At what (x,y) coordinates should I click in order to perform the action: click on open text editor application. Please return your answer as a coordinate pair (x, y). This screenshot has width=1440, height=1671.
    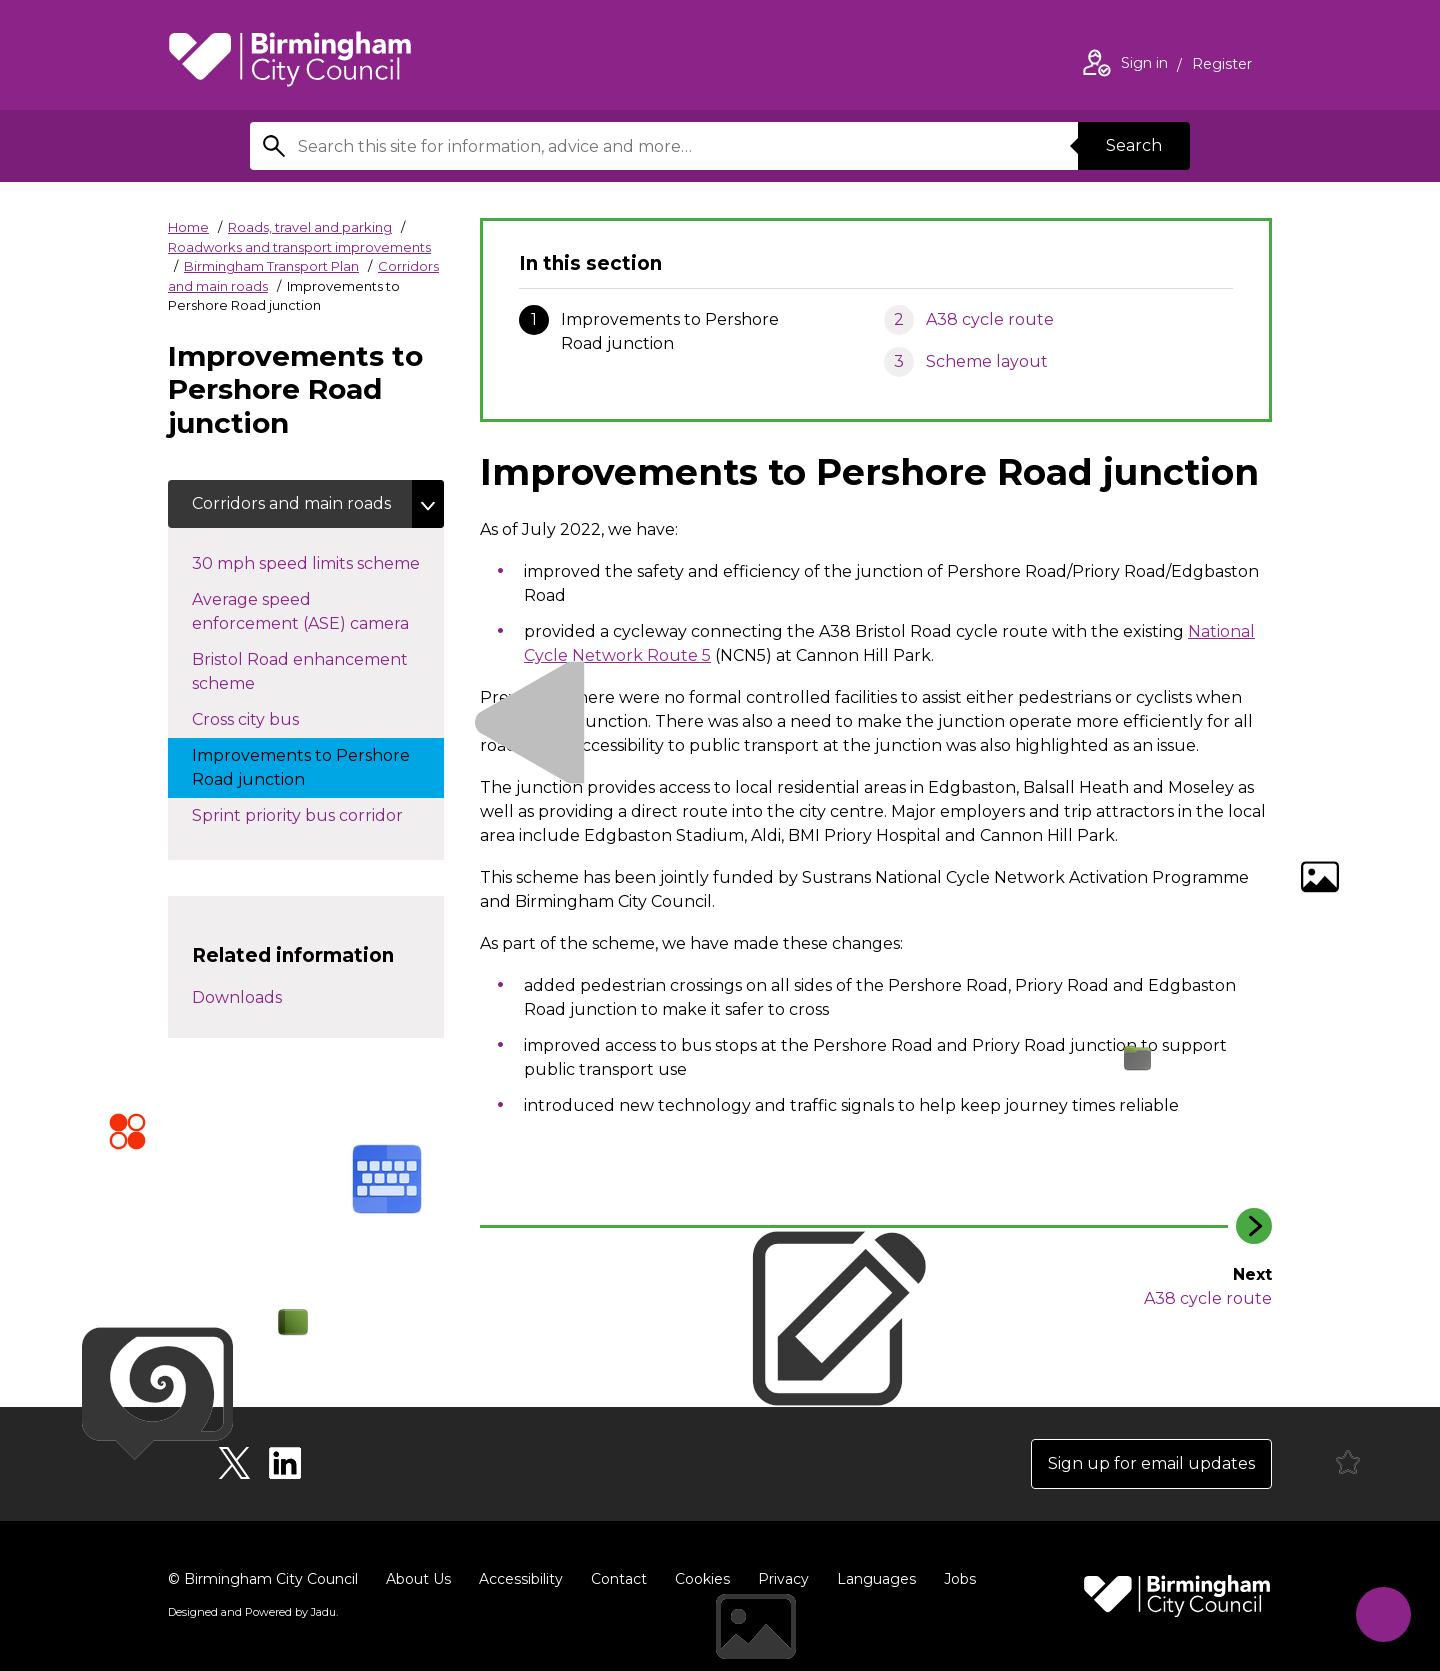
    Looking at the image, I should click on (827, 1318).